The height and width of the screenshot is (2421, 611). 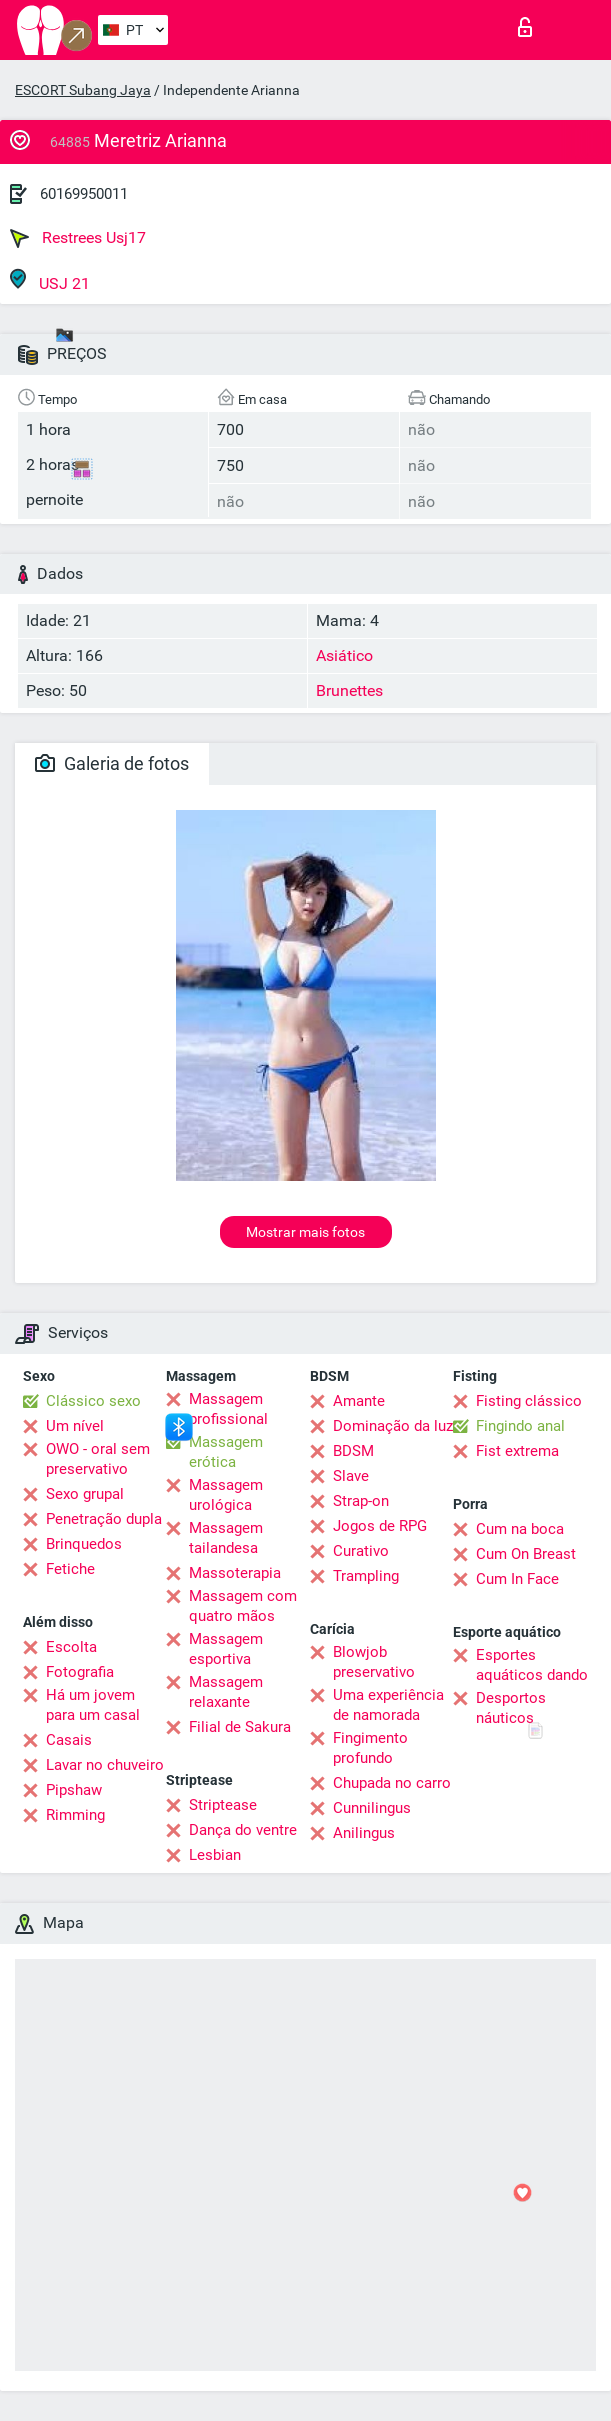 What do you see at coordinates (76, 35) in the screenshot?
I see `indicates a symbolic link or shortcut to another file` at bounding box center [76, 35].